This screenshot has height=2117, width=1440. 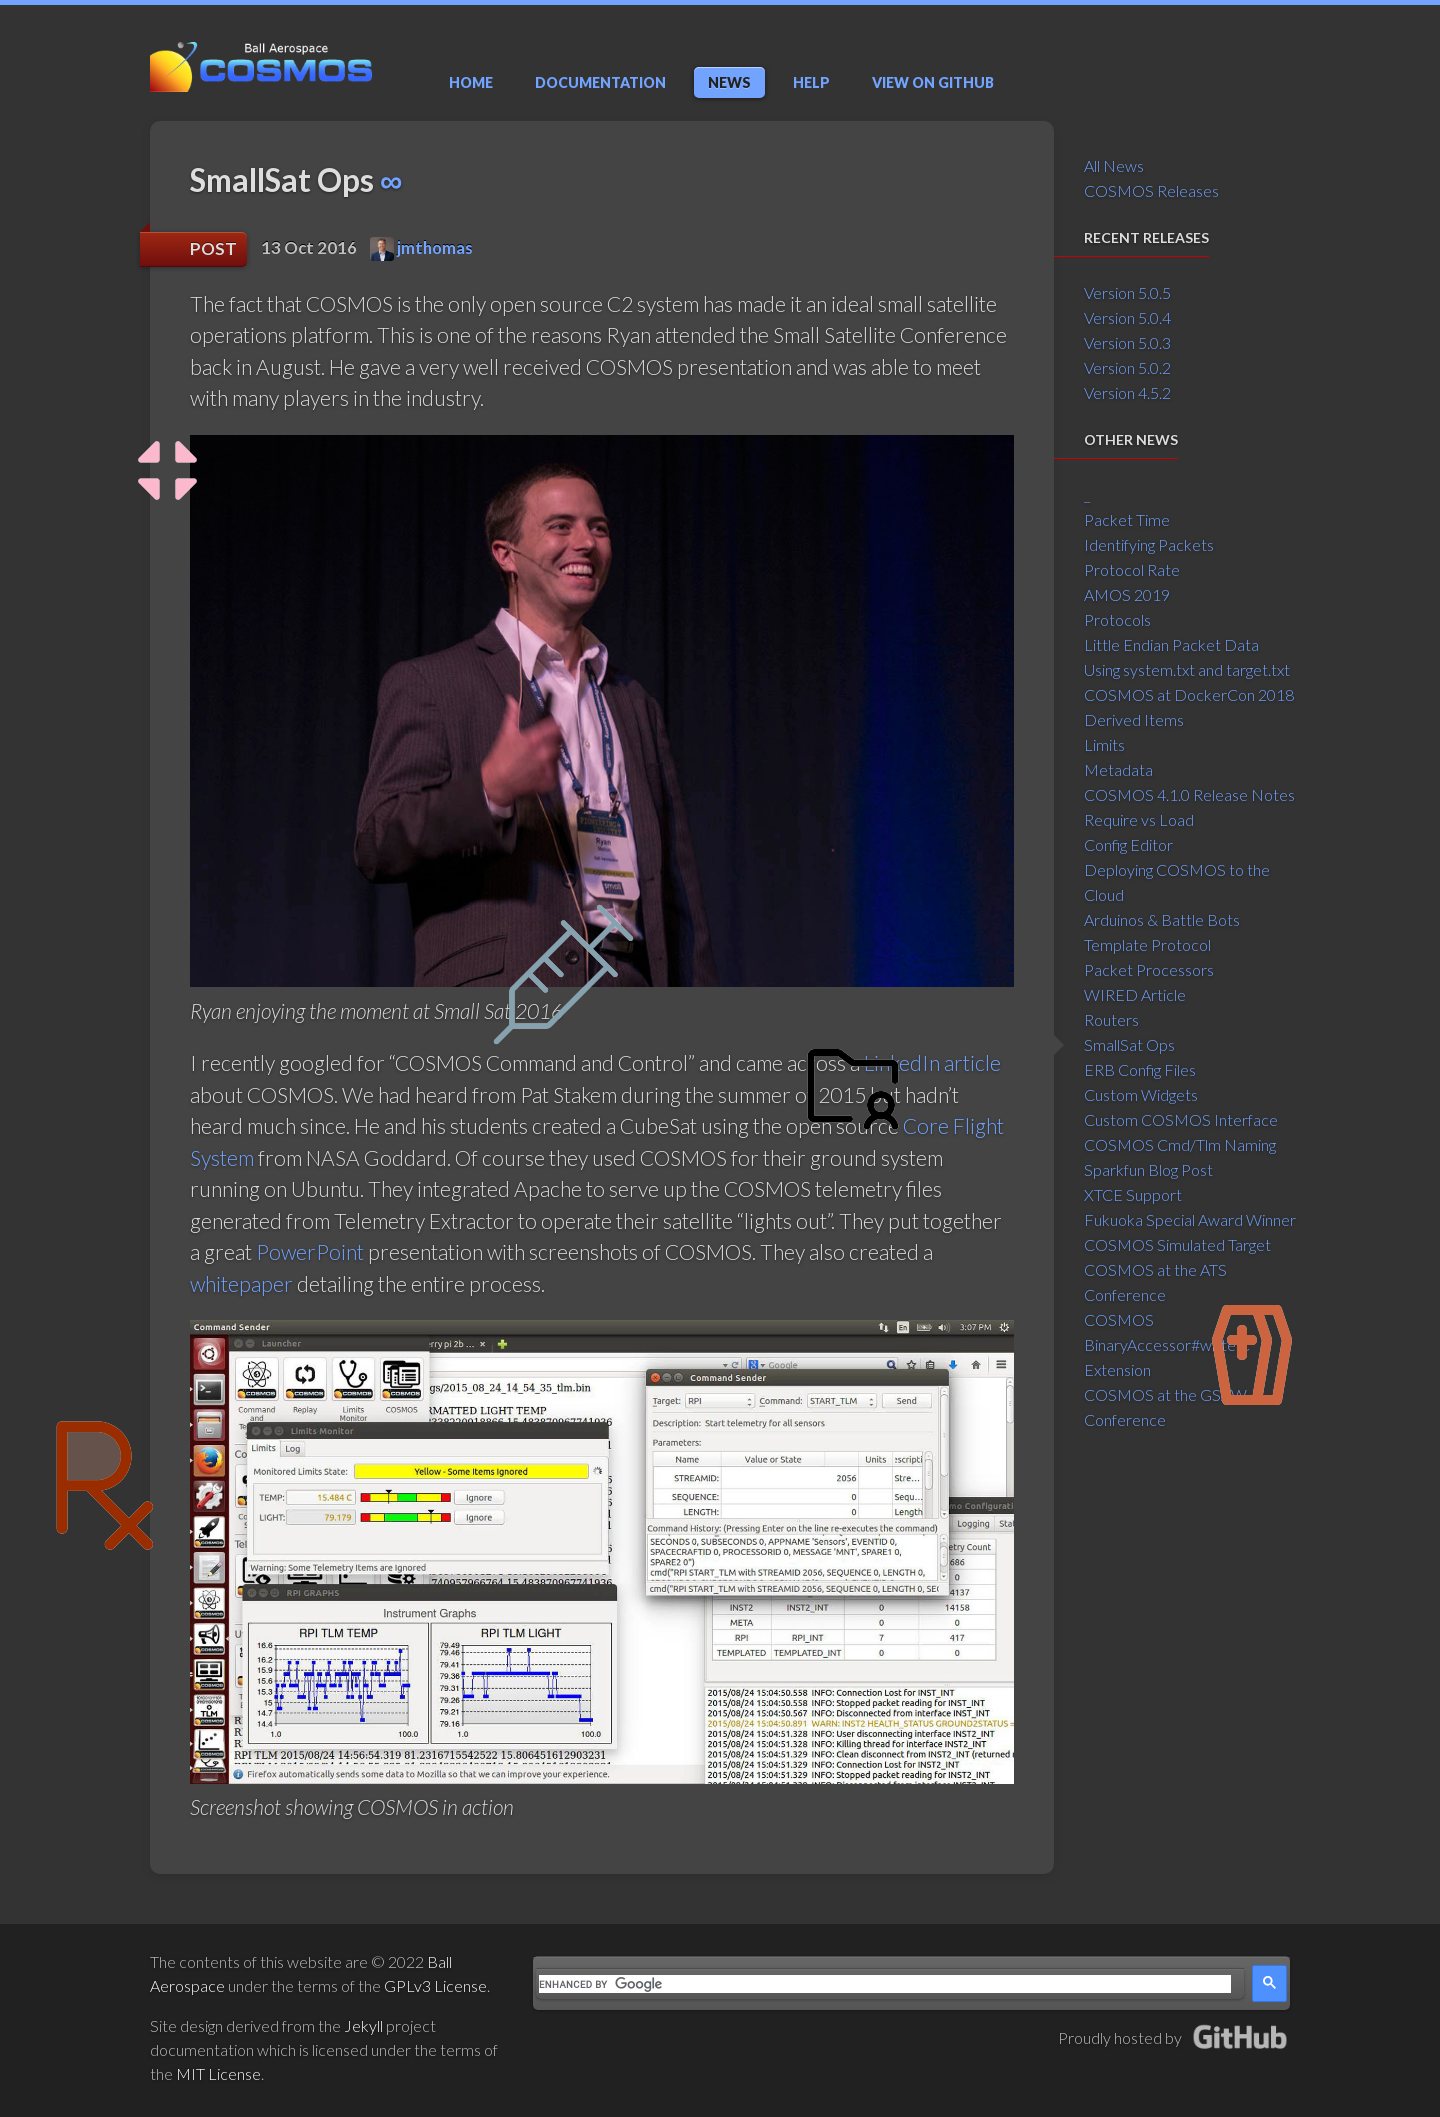 I want to click on access user profile folder, so click(x=853, y=1084).